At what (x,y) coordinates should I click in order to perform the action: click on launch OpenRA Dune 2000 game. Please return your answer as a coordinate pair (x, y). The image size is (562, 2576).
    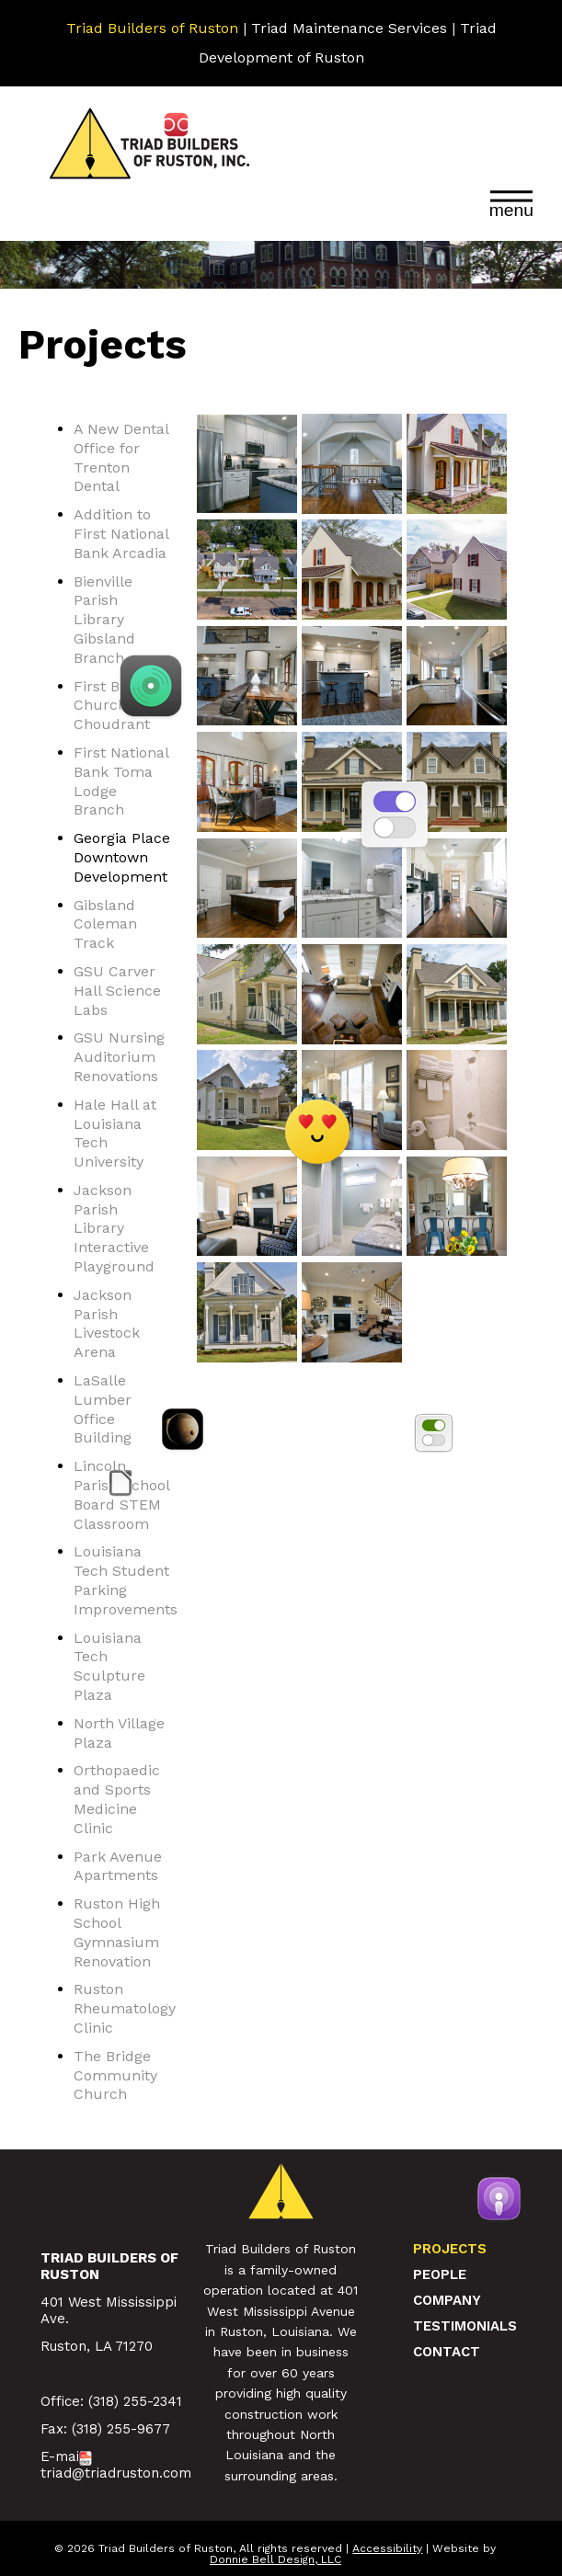
    Looking at the image, I should click on (182, 1429).